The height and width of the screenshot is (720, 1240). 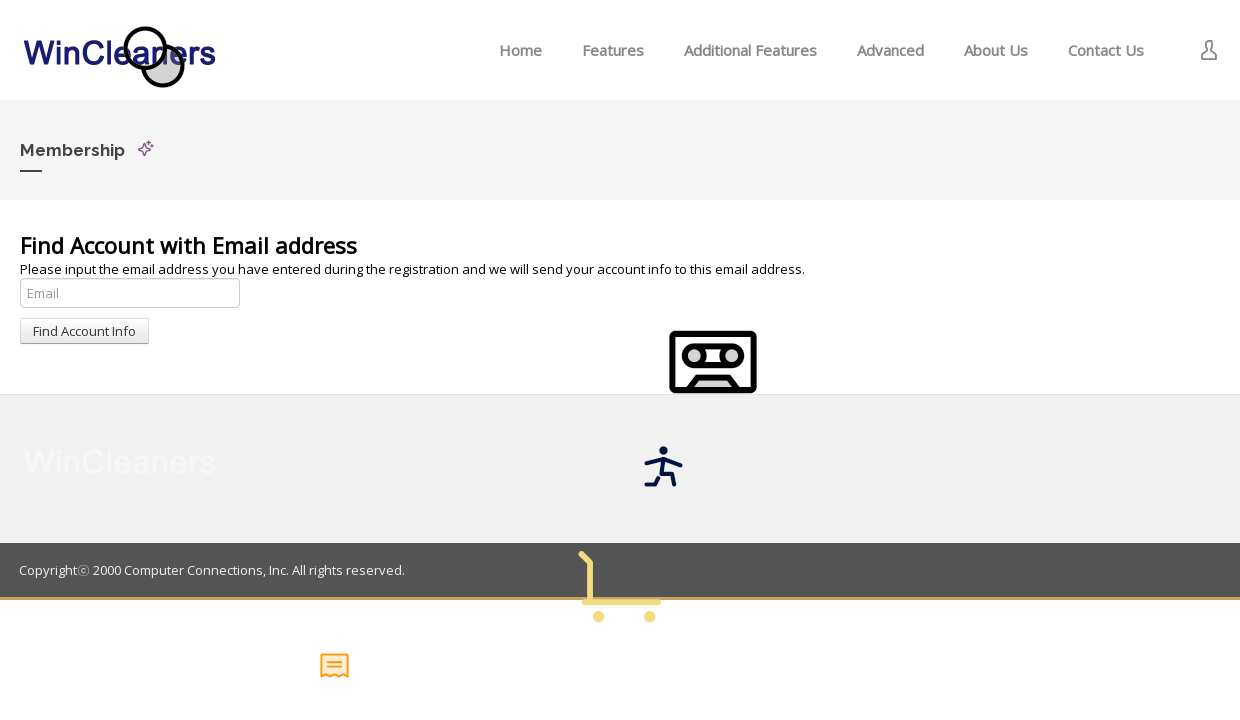 What do you see at coordinates (663, 467) in the screenshot?
I see `access yoga or stretching exercises` at bounding box center [663, 467].